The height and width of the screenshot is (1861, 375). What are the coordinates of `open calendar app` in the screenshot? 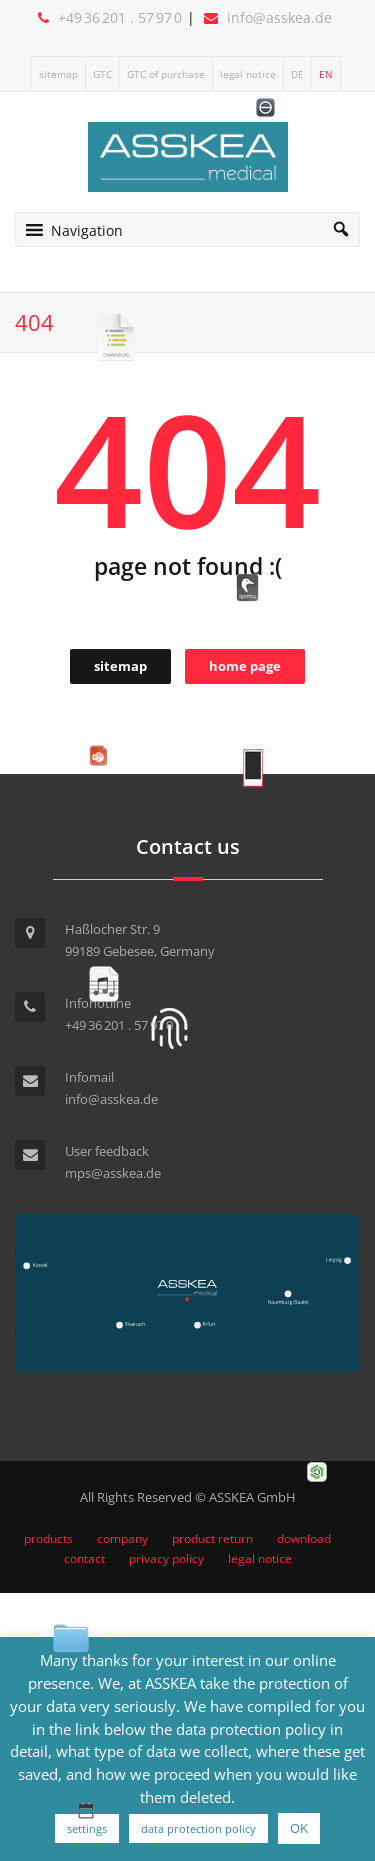 It's located at (86, 1811).